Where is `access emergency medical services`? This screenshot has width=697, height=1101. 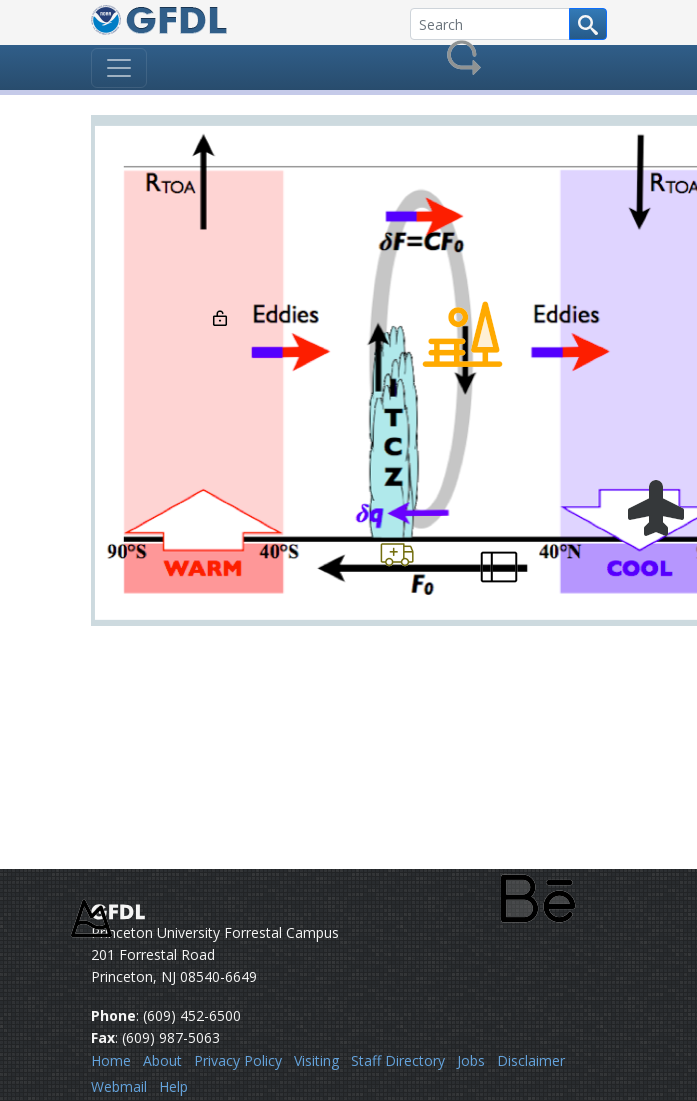
access emergency medical services is located at coordinates (396, 553).